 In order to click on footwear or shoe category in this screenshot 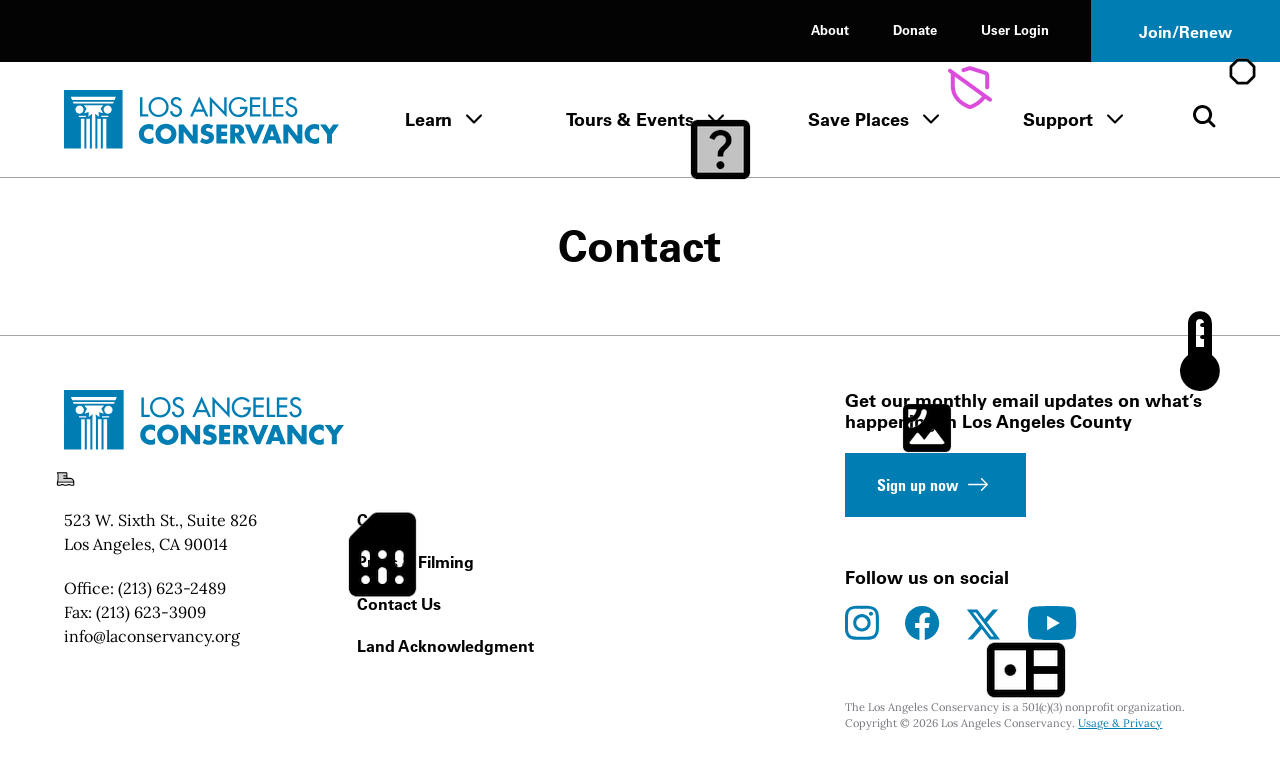, I will do `click(65, 479)`.